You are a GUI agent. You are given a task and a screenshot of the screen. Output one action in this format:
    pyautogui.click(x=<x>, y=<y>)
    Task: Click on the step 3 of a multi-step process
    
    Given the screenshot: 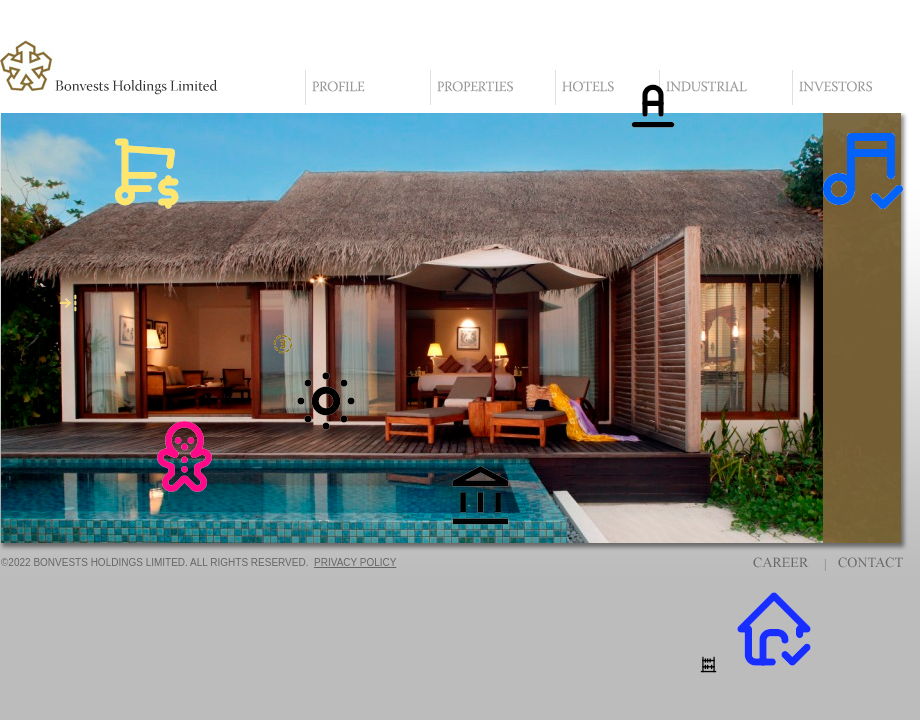 What is the action you would take?
    pyautogui.click(x=283, y=344)
    